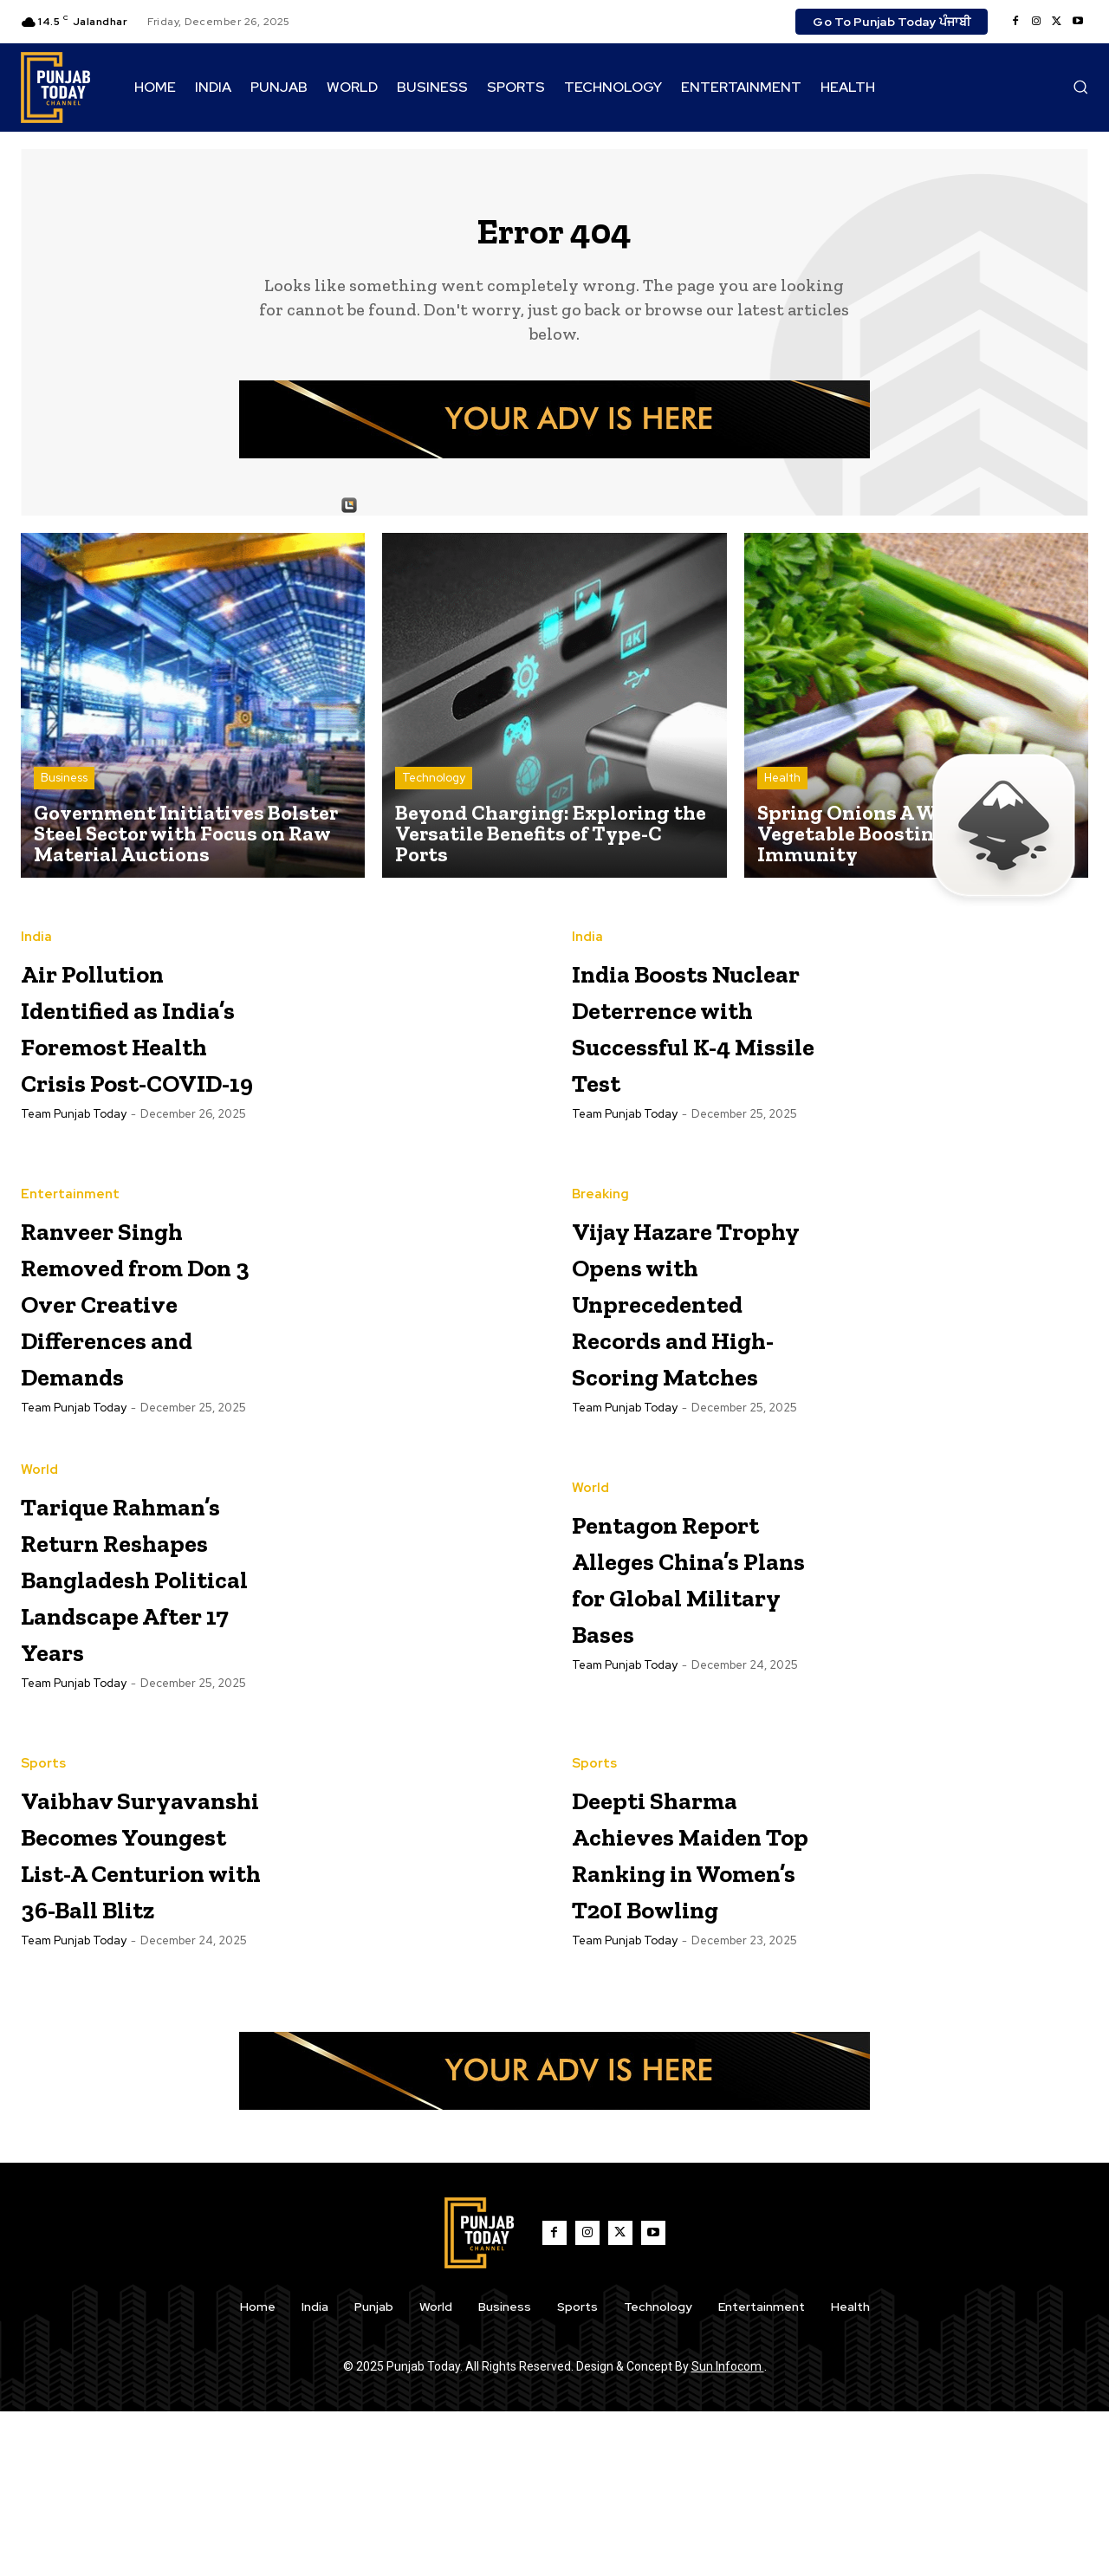  What do you see at coordinates (1003, 825) in the screenshot?
I see `open inkscape vector graphics editor` at bounding box center [1003, 825].